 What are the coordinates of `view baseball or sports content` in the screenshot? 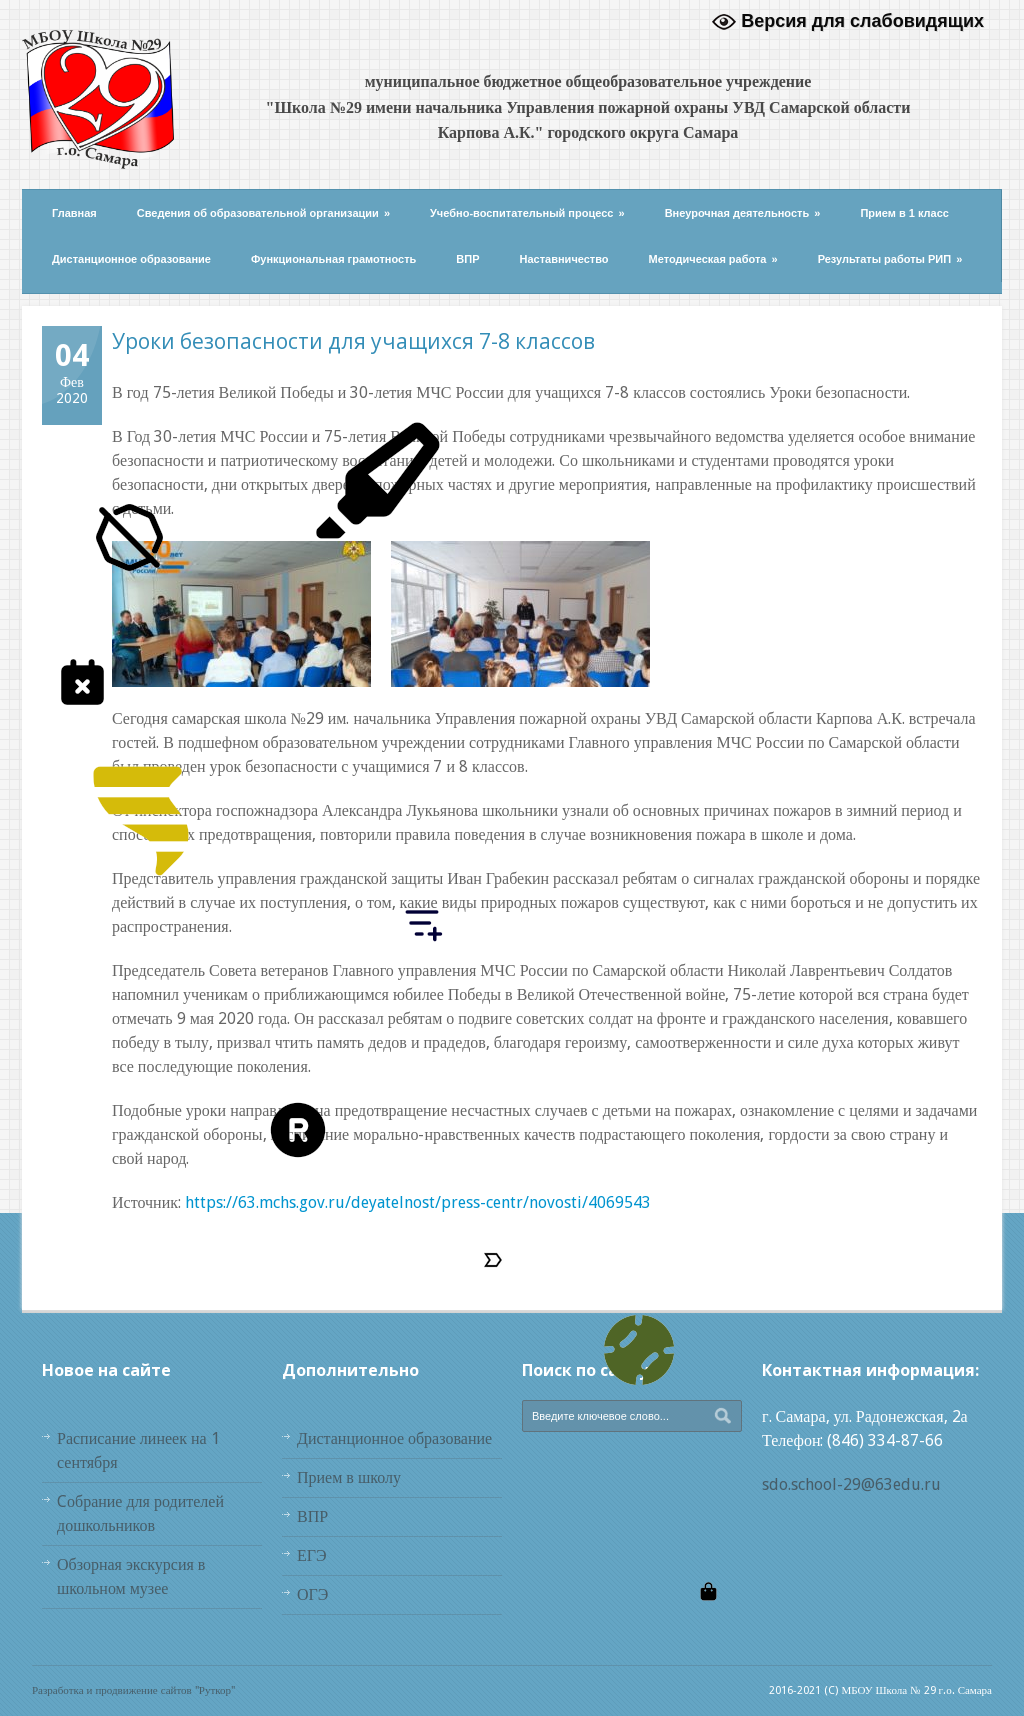 It's located at (639, 1350).